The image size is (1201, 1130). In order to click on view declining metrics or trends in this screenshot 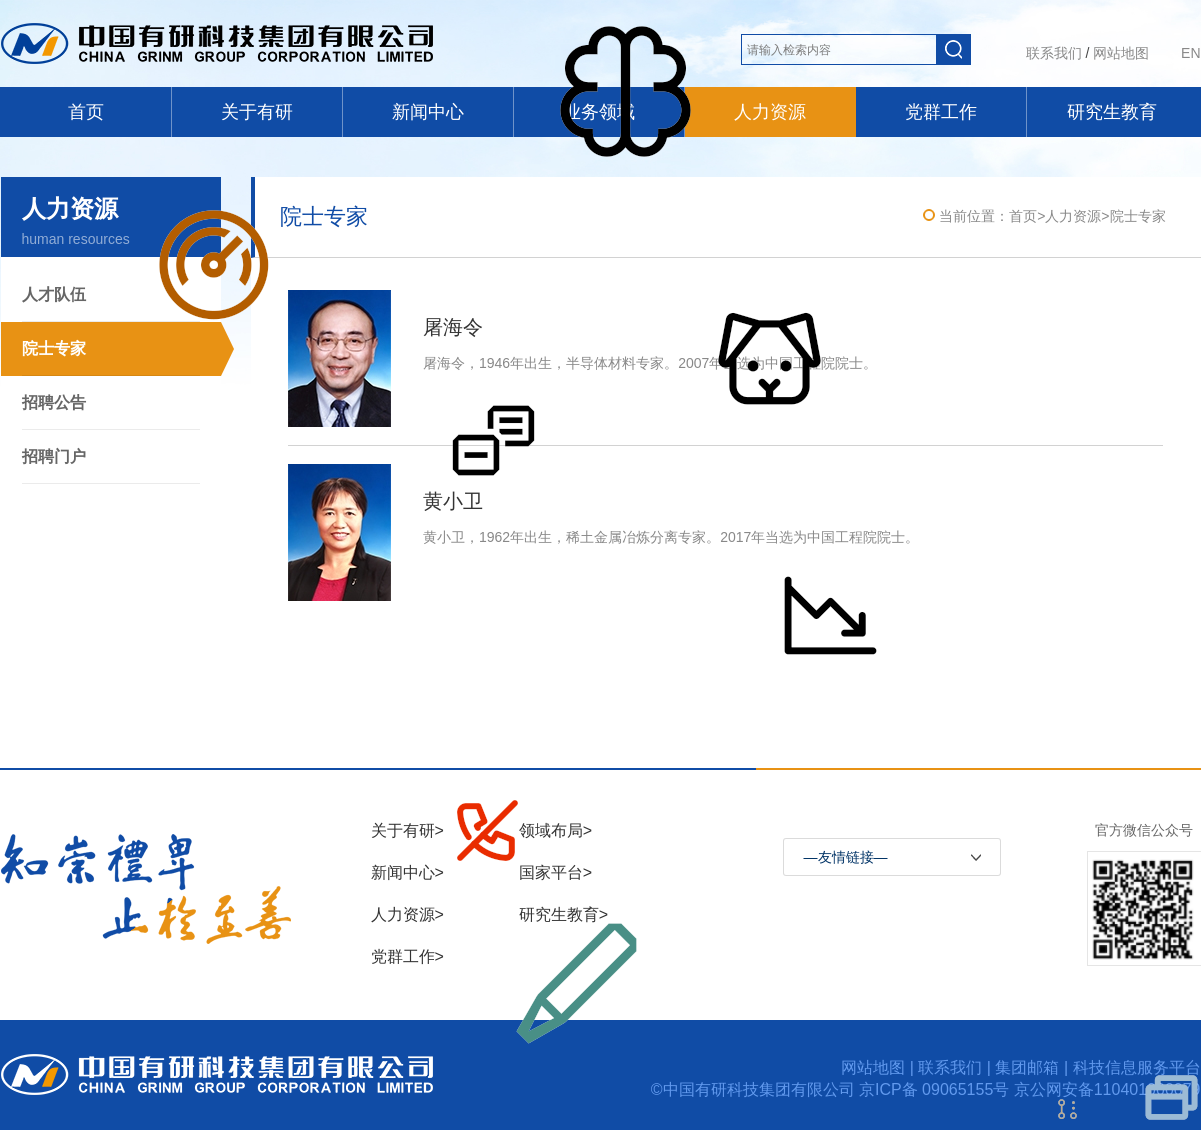, I will do `click(830, 615)`.